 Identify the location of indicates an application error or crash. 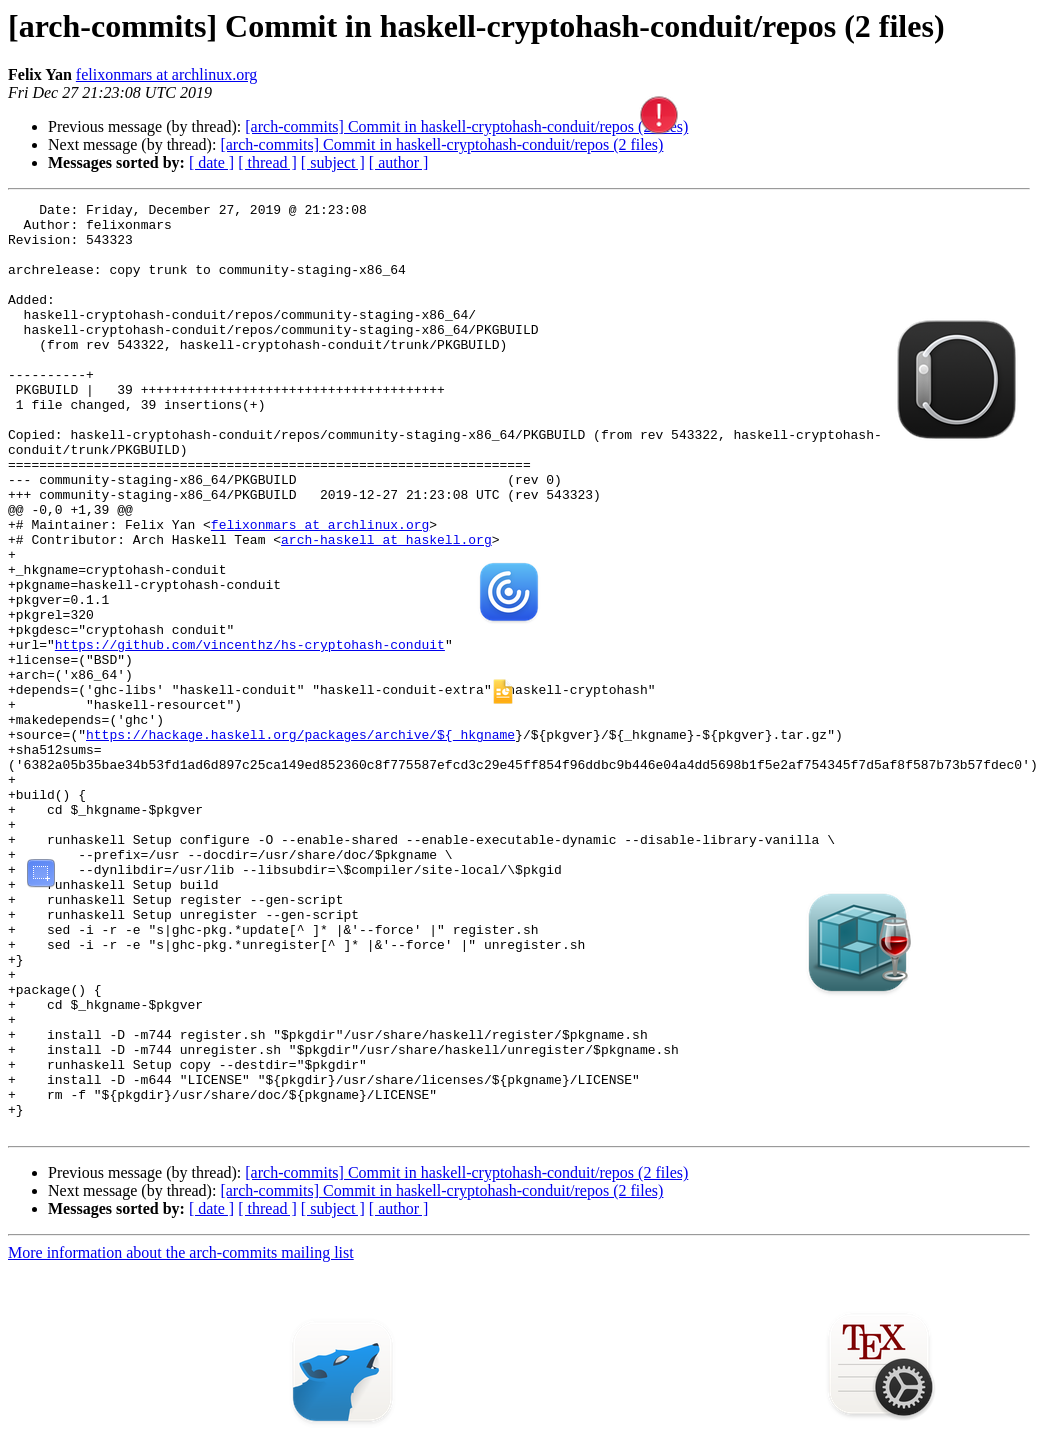
(659, 115).